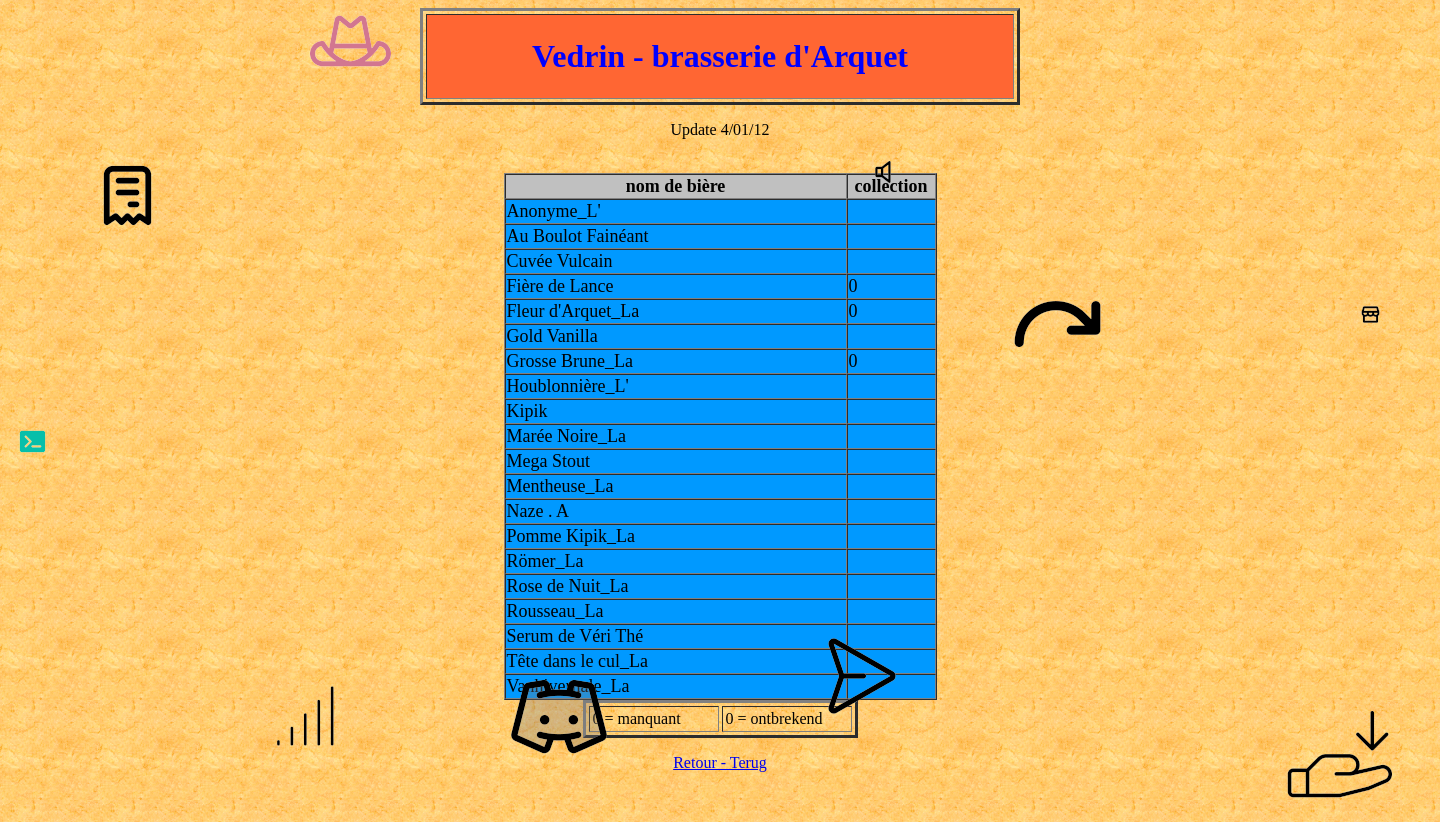 Image resolution: width=1440 pixels, height=822 pixels. I want to click on redo an action, so click(1056, 321).